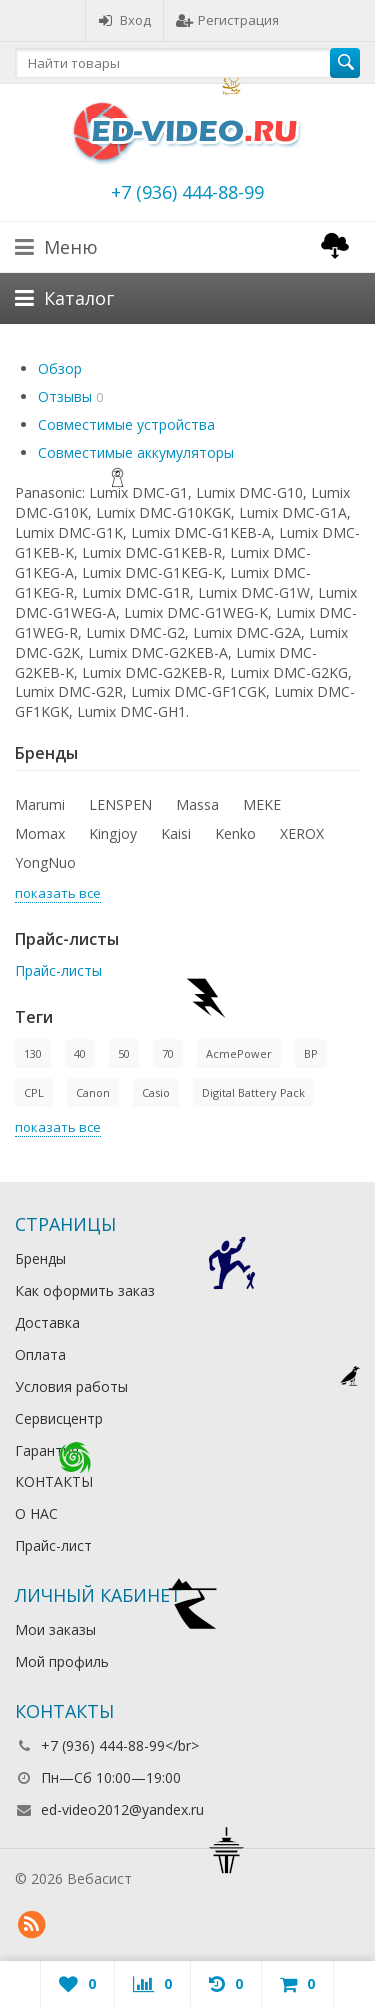 This screenshot has height=2007, width=375. What do you see at coordinates (75, 1458) in the screenshot?
I see `decorative floral or nature-themed game element` at bounding box center [75, 1458].